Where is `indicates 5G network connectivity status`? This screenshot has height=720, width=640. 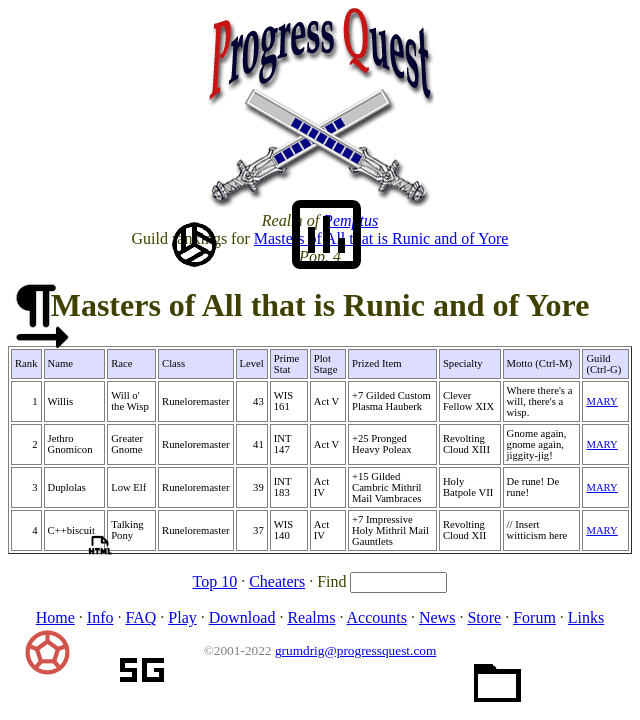
indicates 5G network connectivity status is located at coordinates (142, 670).